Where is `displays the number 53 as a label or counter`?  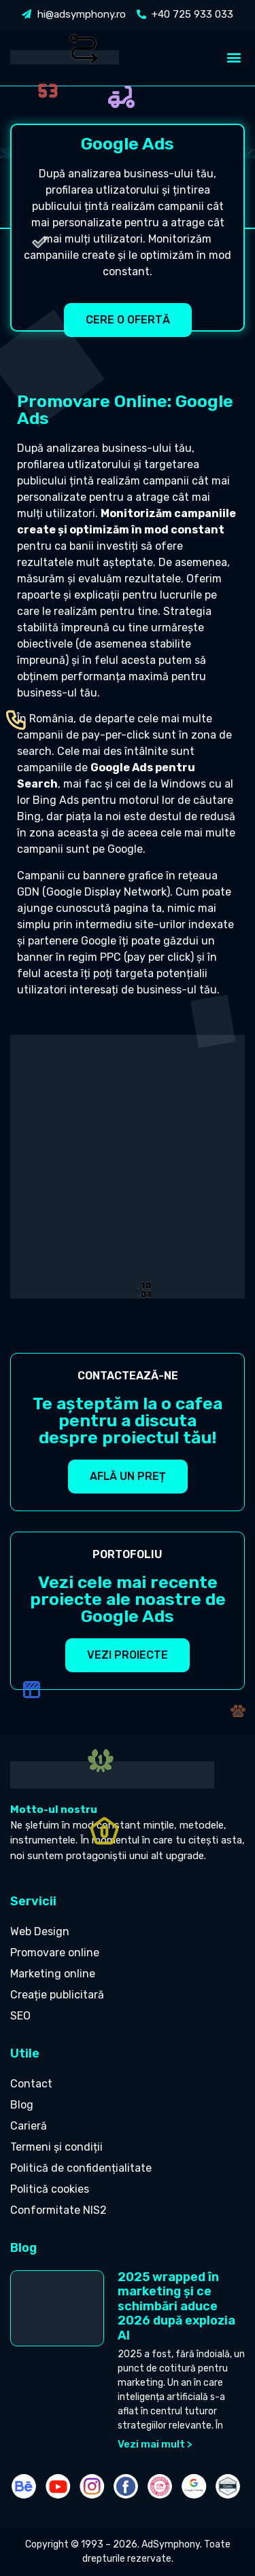 displays the number 53 as a label or counter is located at coordinates (48, 90).